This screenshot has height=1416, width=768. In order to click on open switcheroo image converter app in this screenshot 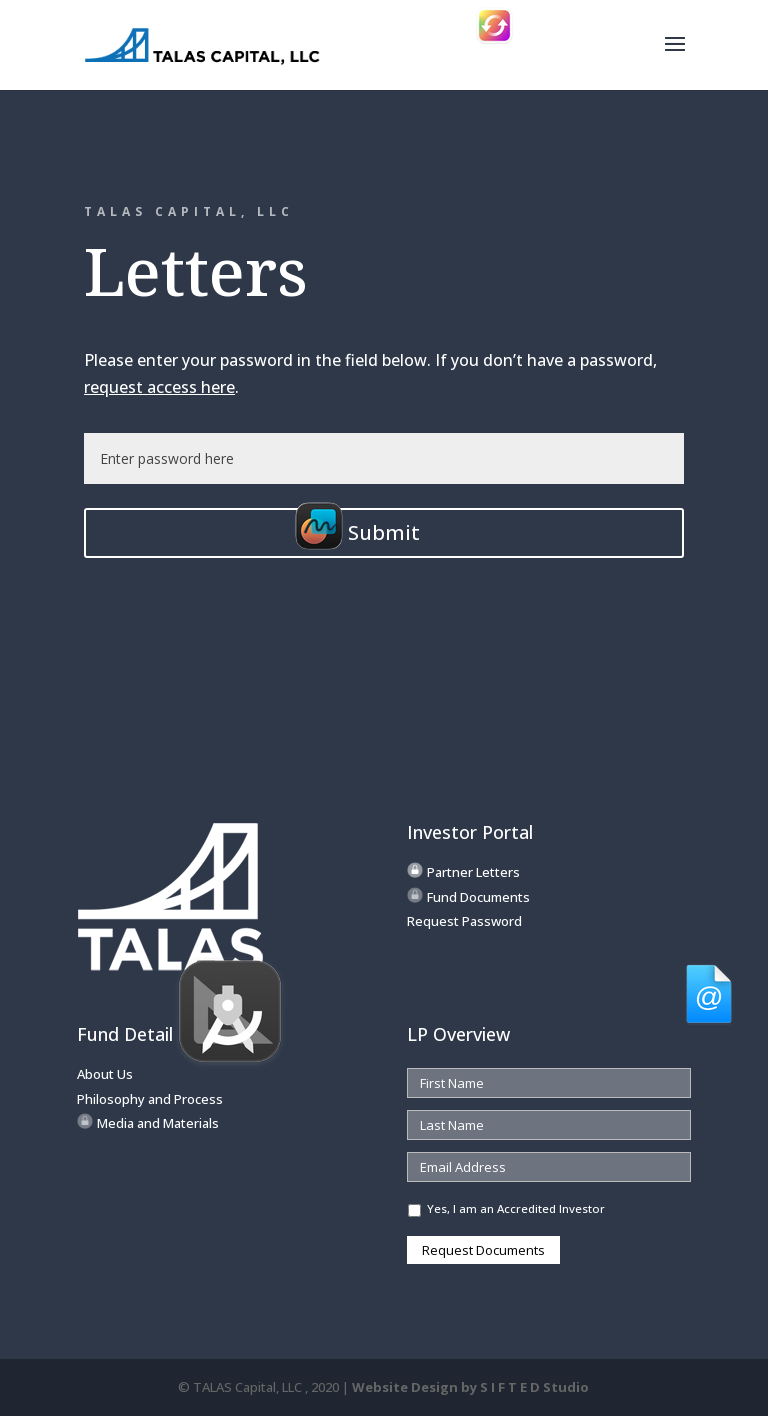, I will do `click(494, 25)`.